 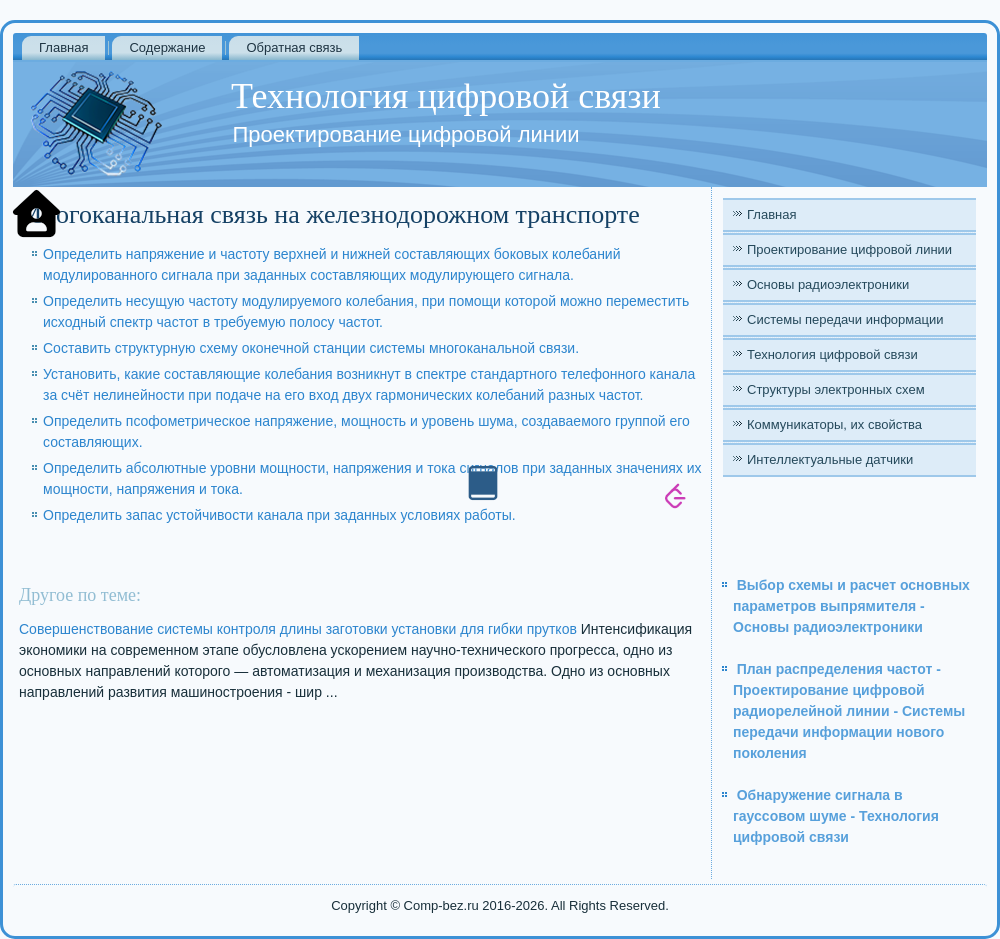 What do you see at coordinates (483, 483) in the screenshot?
I see `switch to tablet view` at bounding box center [483, 483].